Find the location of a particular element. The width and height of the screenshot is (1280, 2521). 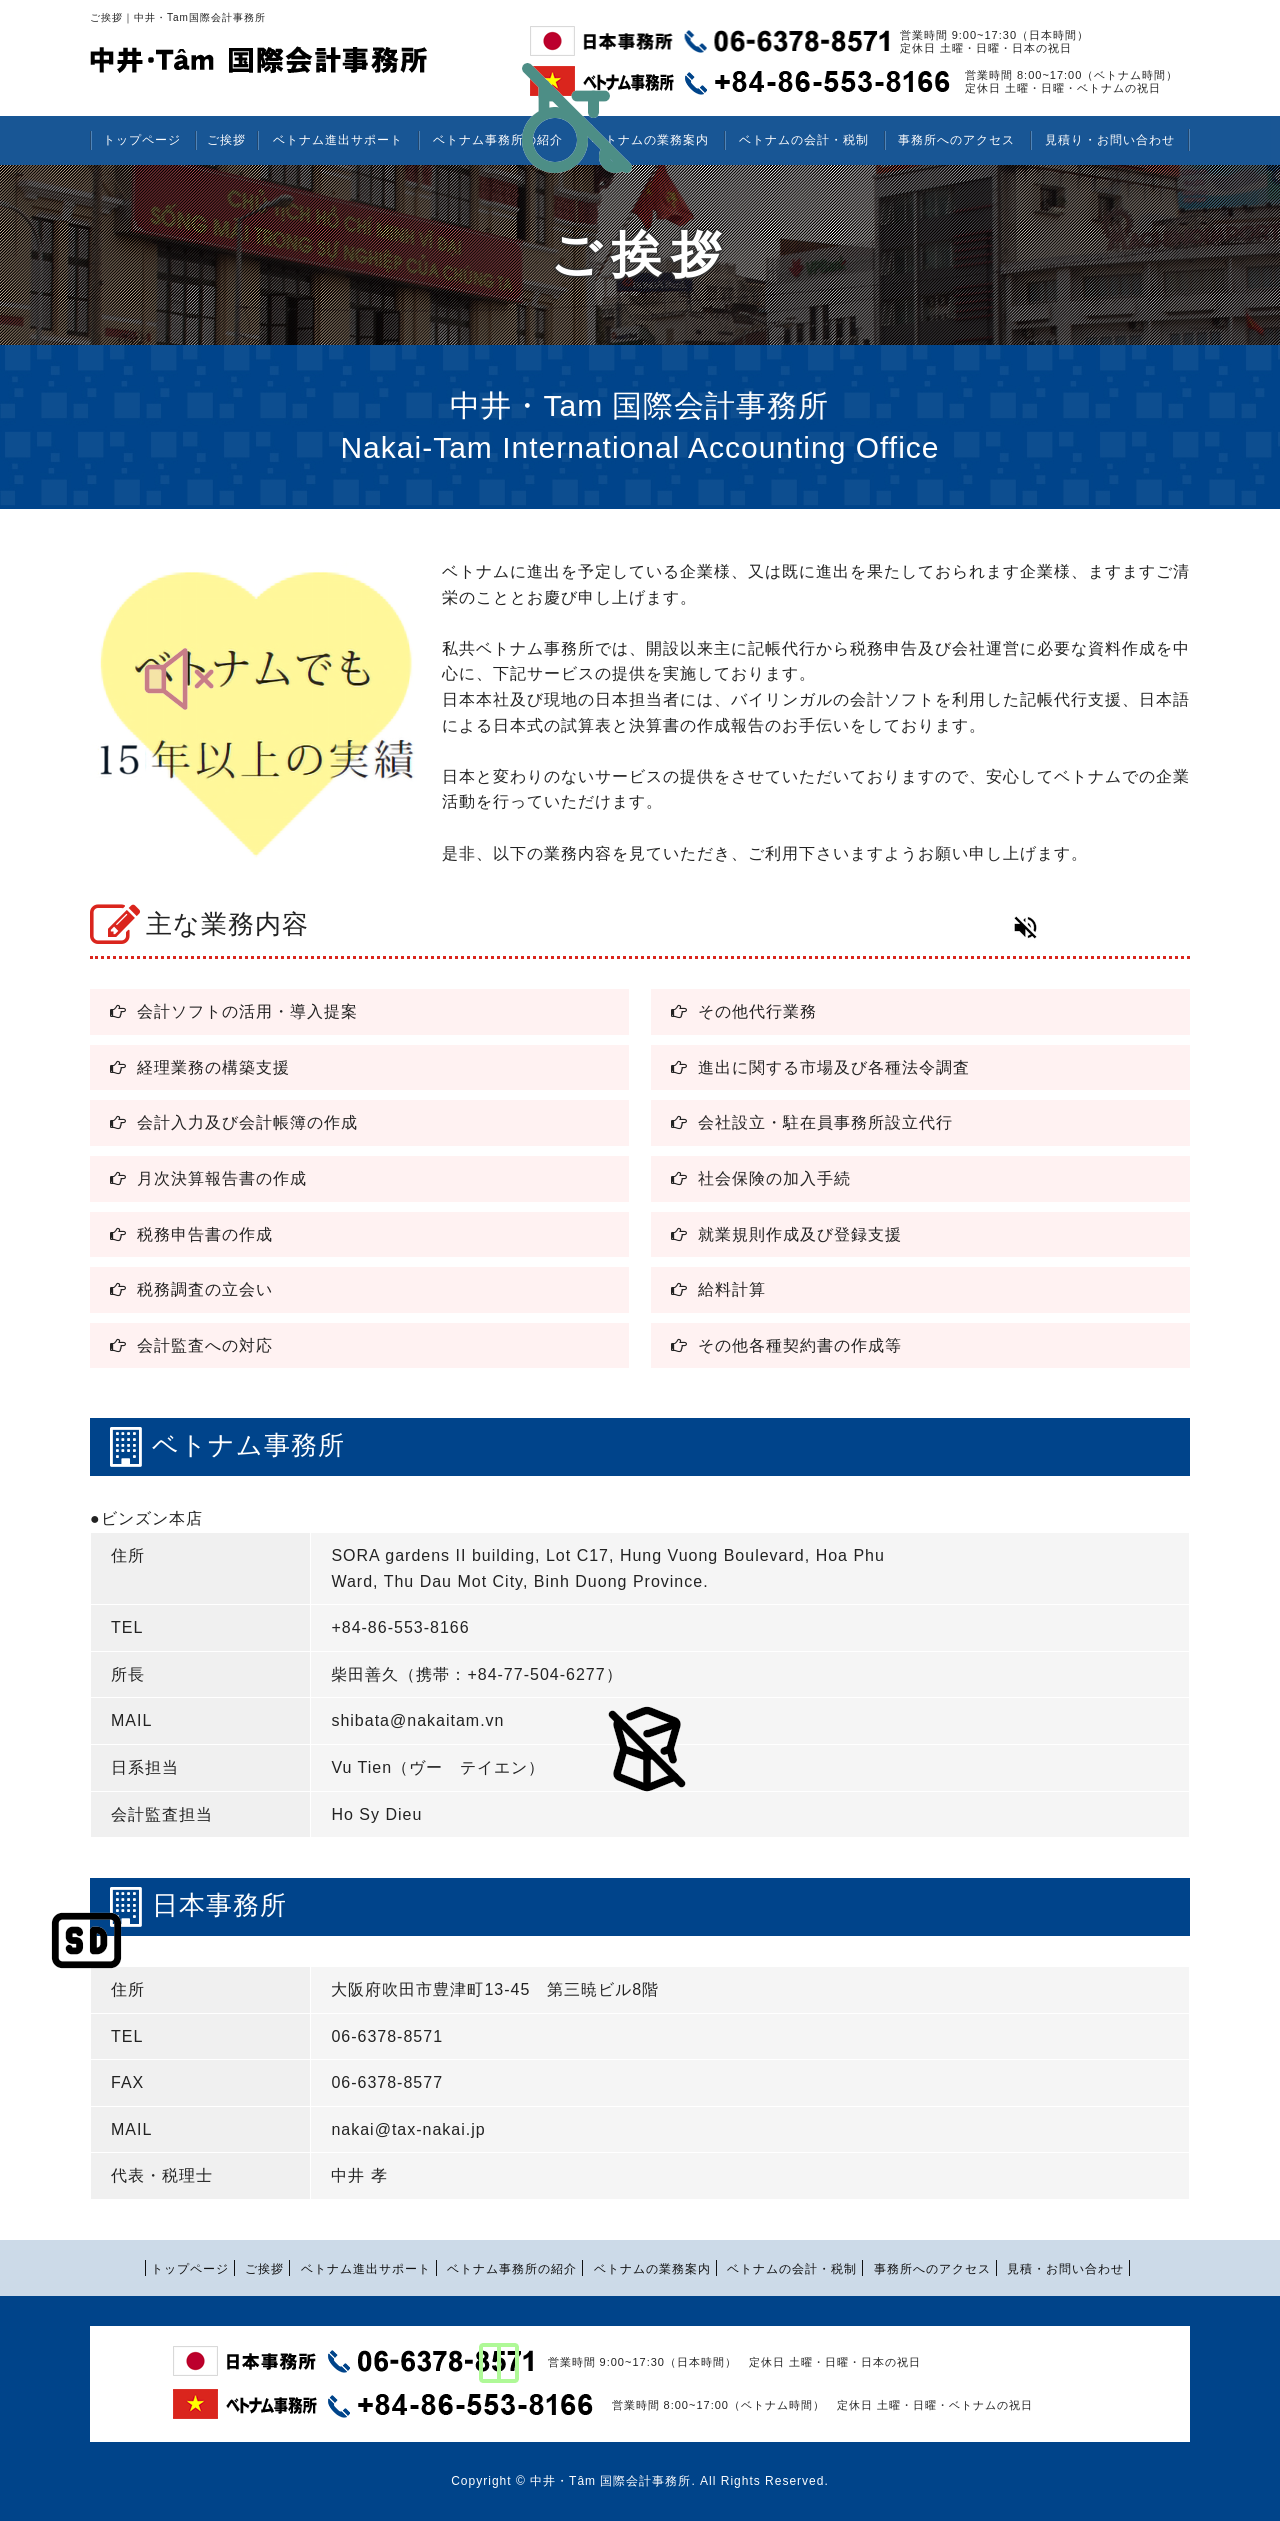

switch to two-column layout is located at coordinates (499, 2363).